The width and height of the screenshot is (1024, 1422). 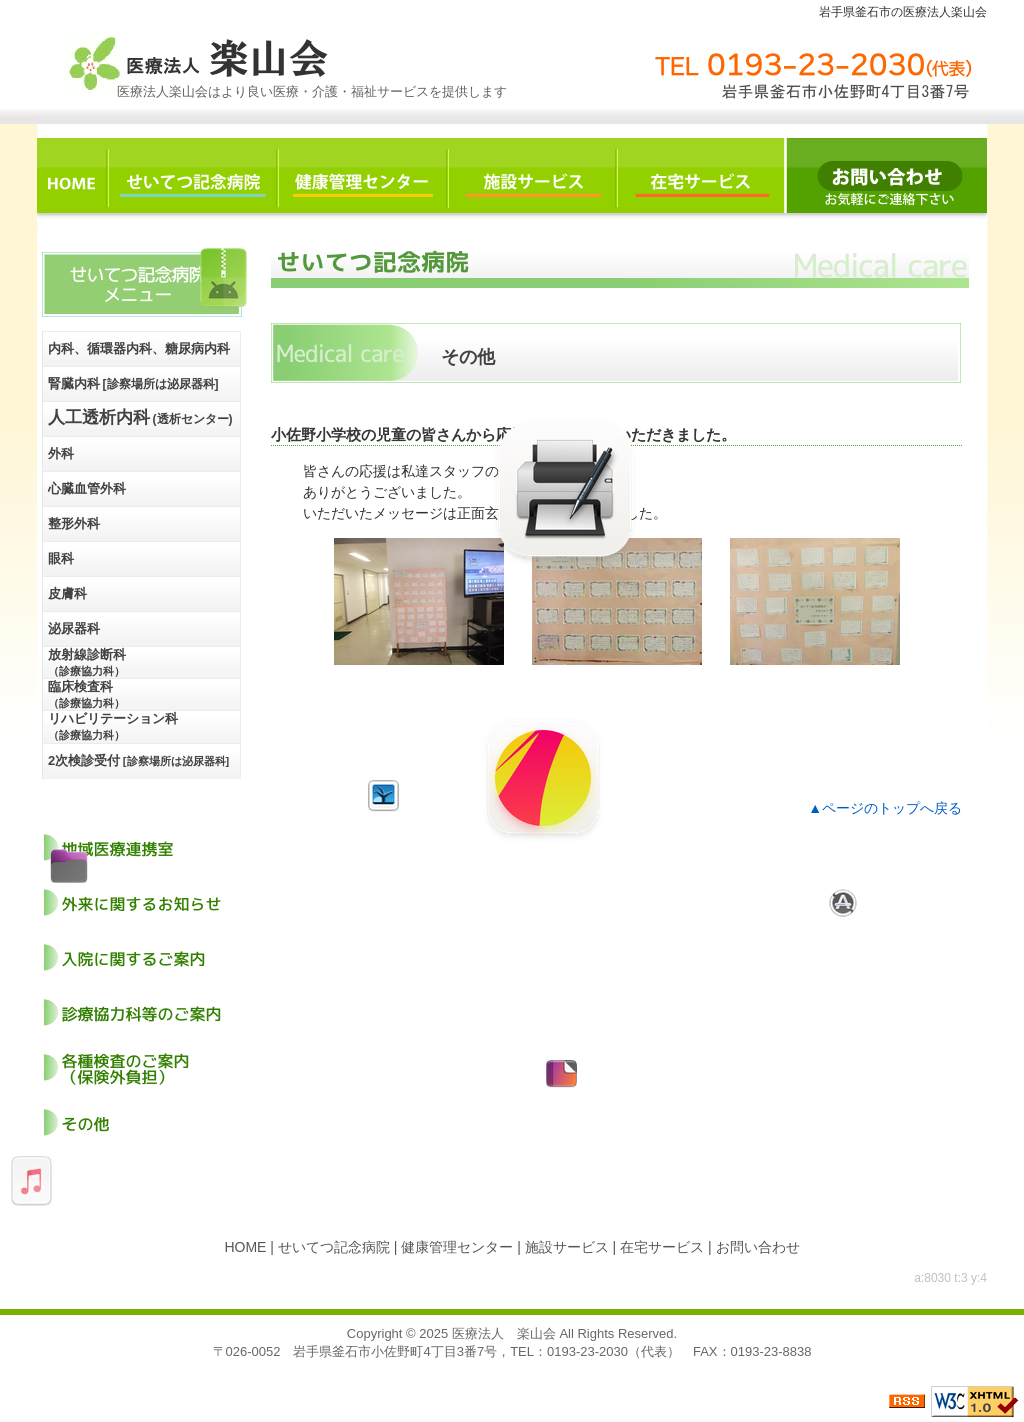 I want to click on an audio file in your system, so click(x=31, y=1180).